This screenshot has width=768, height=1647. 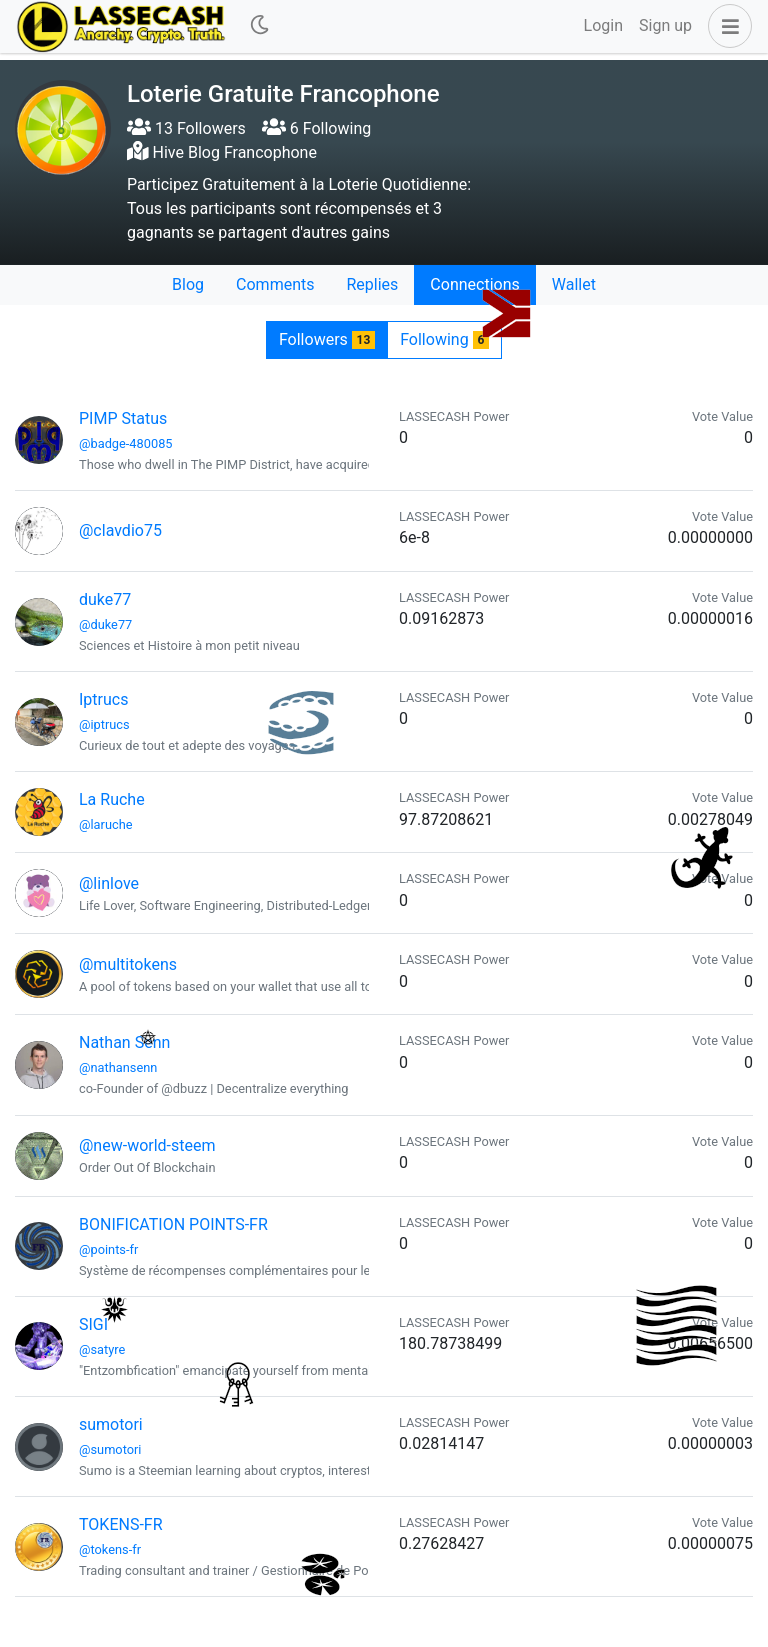 I want to click on gecko or lizard character in a game interface, so click(x=701, y=857).